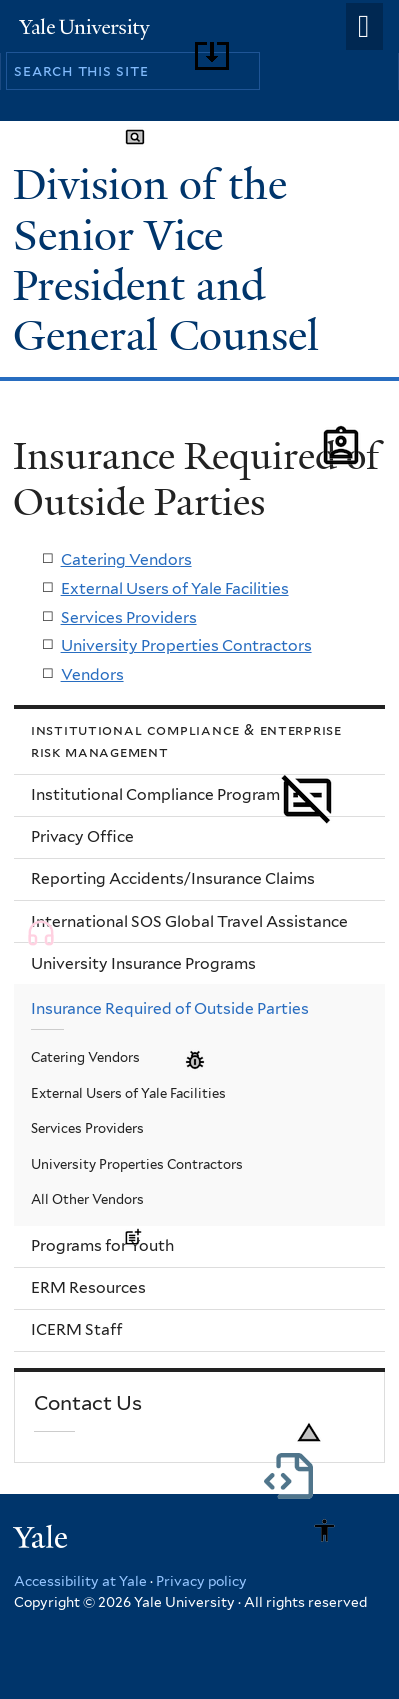  Describe the element at coordinates (341, 447) in the screenshot. I see `view assigned user profile` at that location.